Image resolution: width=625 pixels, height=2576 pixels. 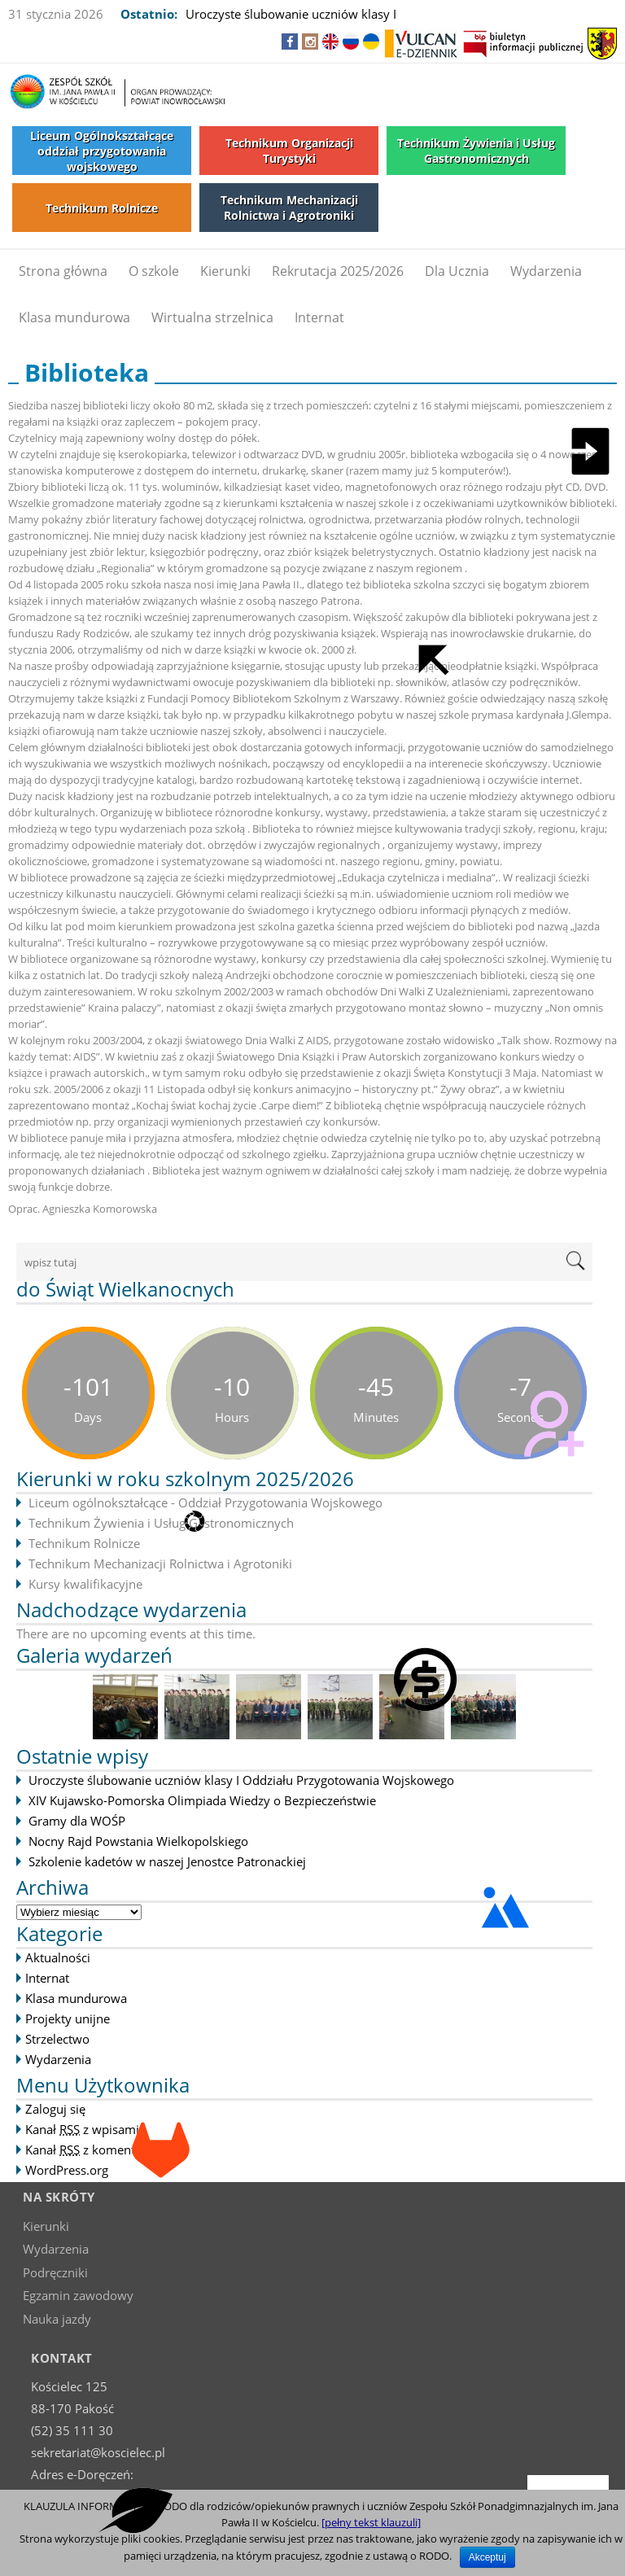 I want to click on EventStore database logo, so click(x=194, y=1521).